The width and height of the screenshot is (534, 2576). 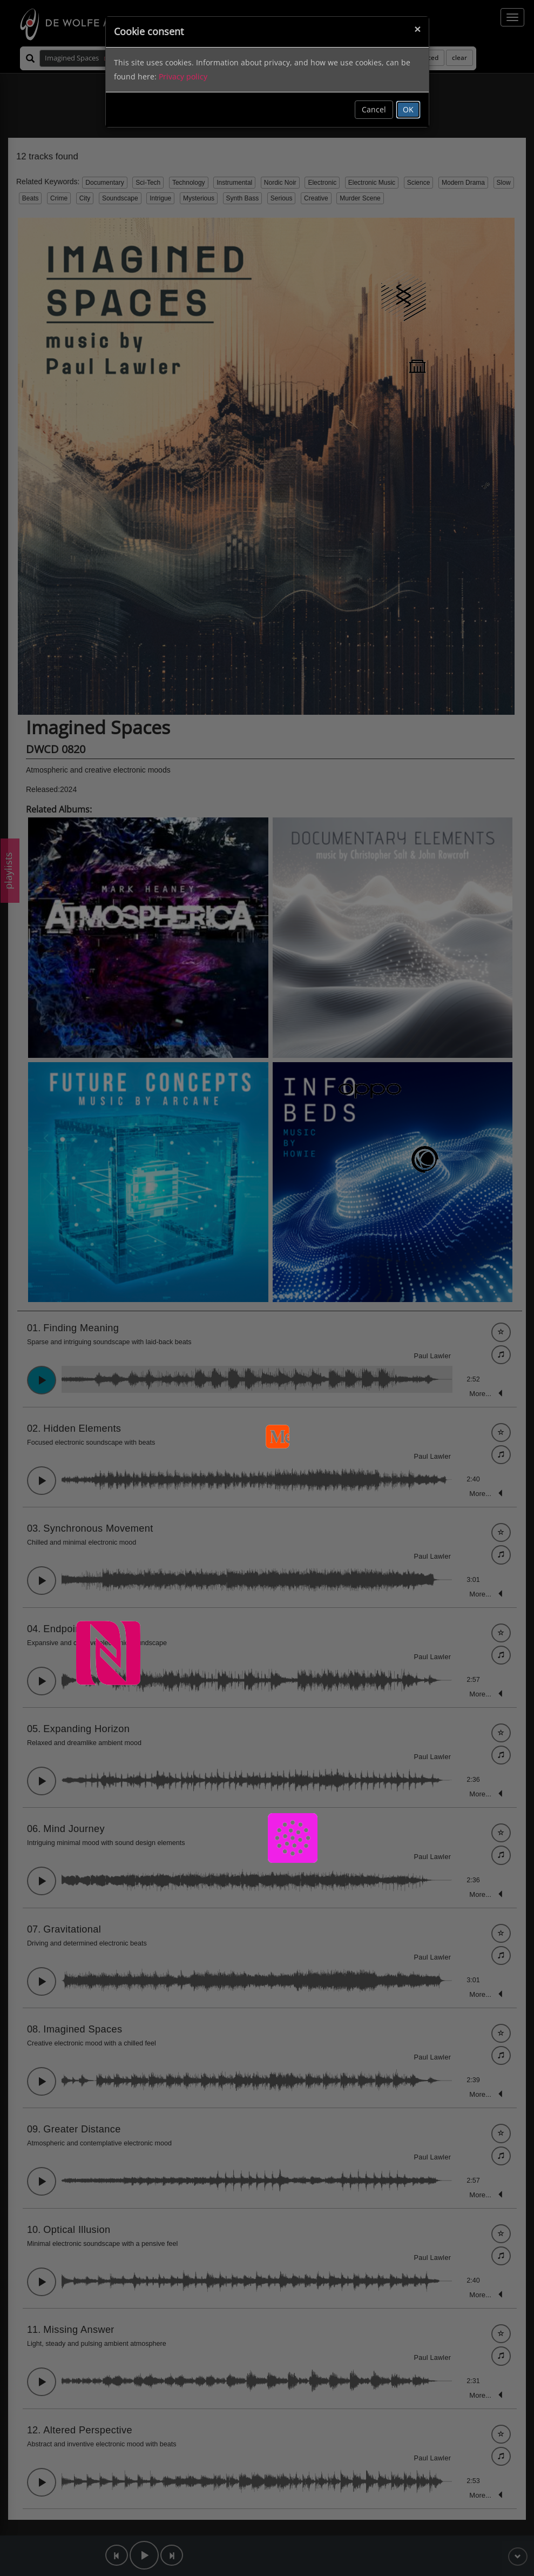 What do you see at coordinates (425, 1159) in the screenshot?
I see `visit freelancermap website or platform` at bounding box center [425, 1159].